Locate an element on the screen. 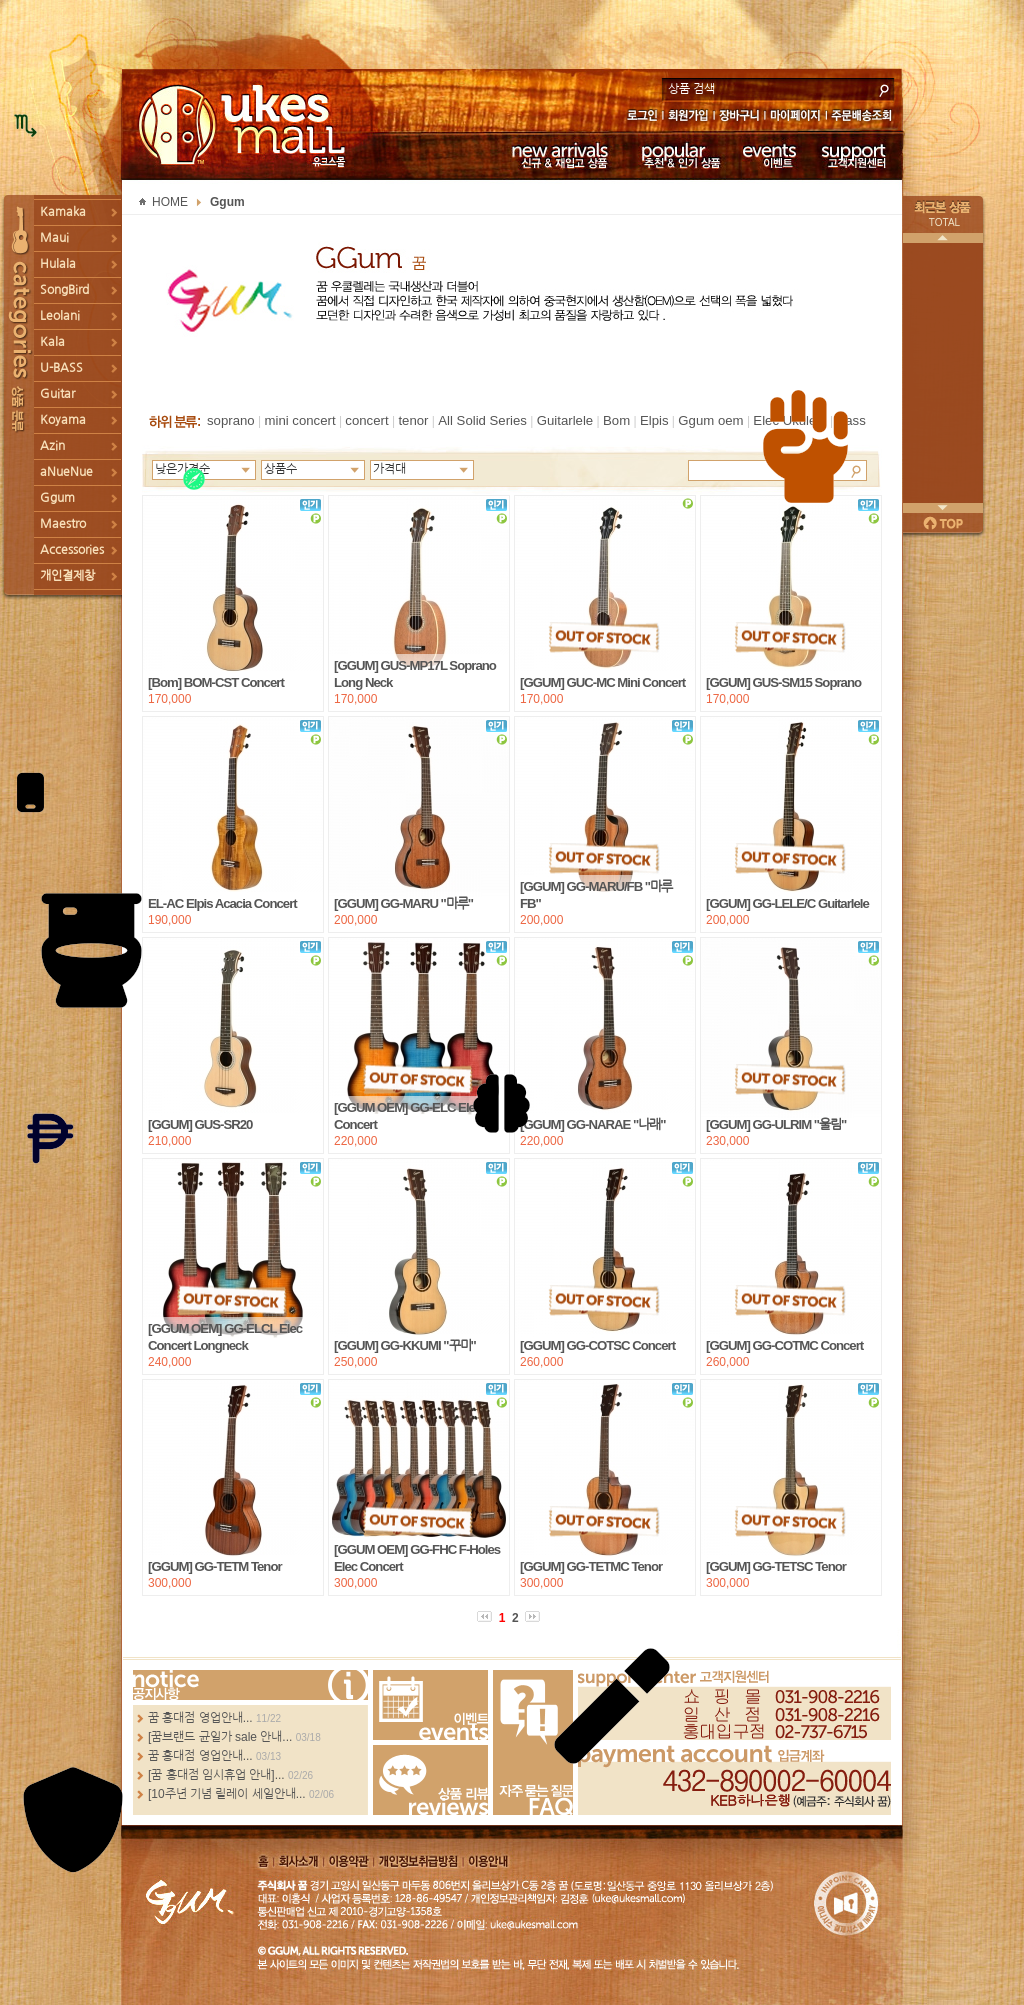 This screenshot has width=1024, height=2005. security or protection settings is located at coordinates (73, 1820).